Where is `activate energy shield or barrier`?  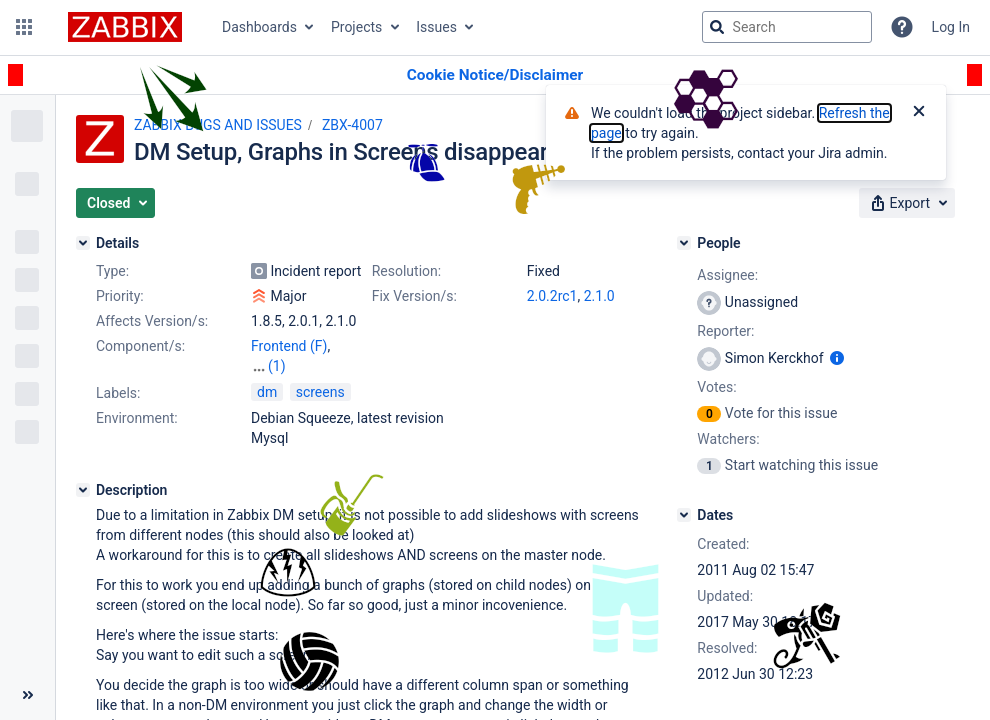 activate energy shield or barrier is located at coordinates (288, 572).